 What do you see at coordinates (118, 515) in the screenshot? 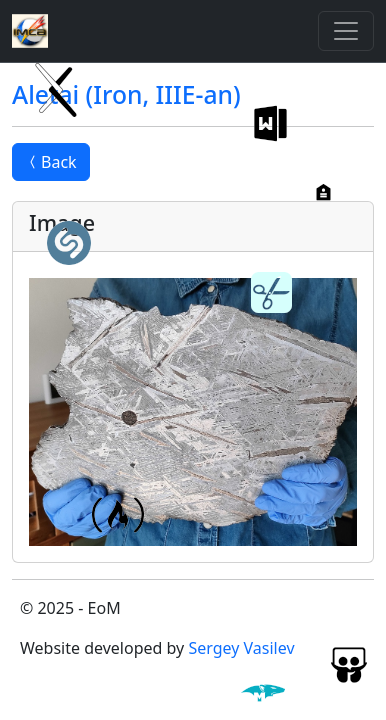
I see `visit freeCodeCamp website` at bounding box center [118, 515].